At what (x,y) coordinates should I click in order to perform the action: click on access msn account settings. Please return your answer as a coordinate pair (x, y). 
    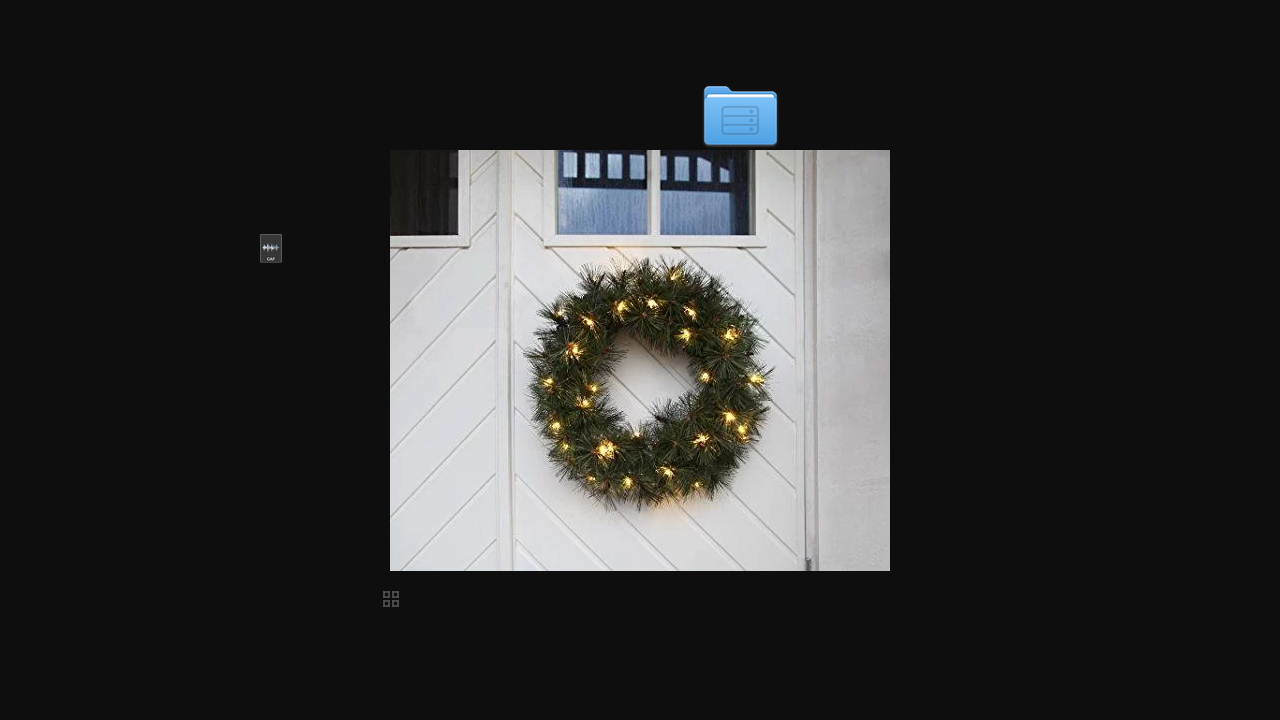
    Looking at the image, I should click on (391, 599).